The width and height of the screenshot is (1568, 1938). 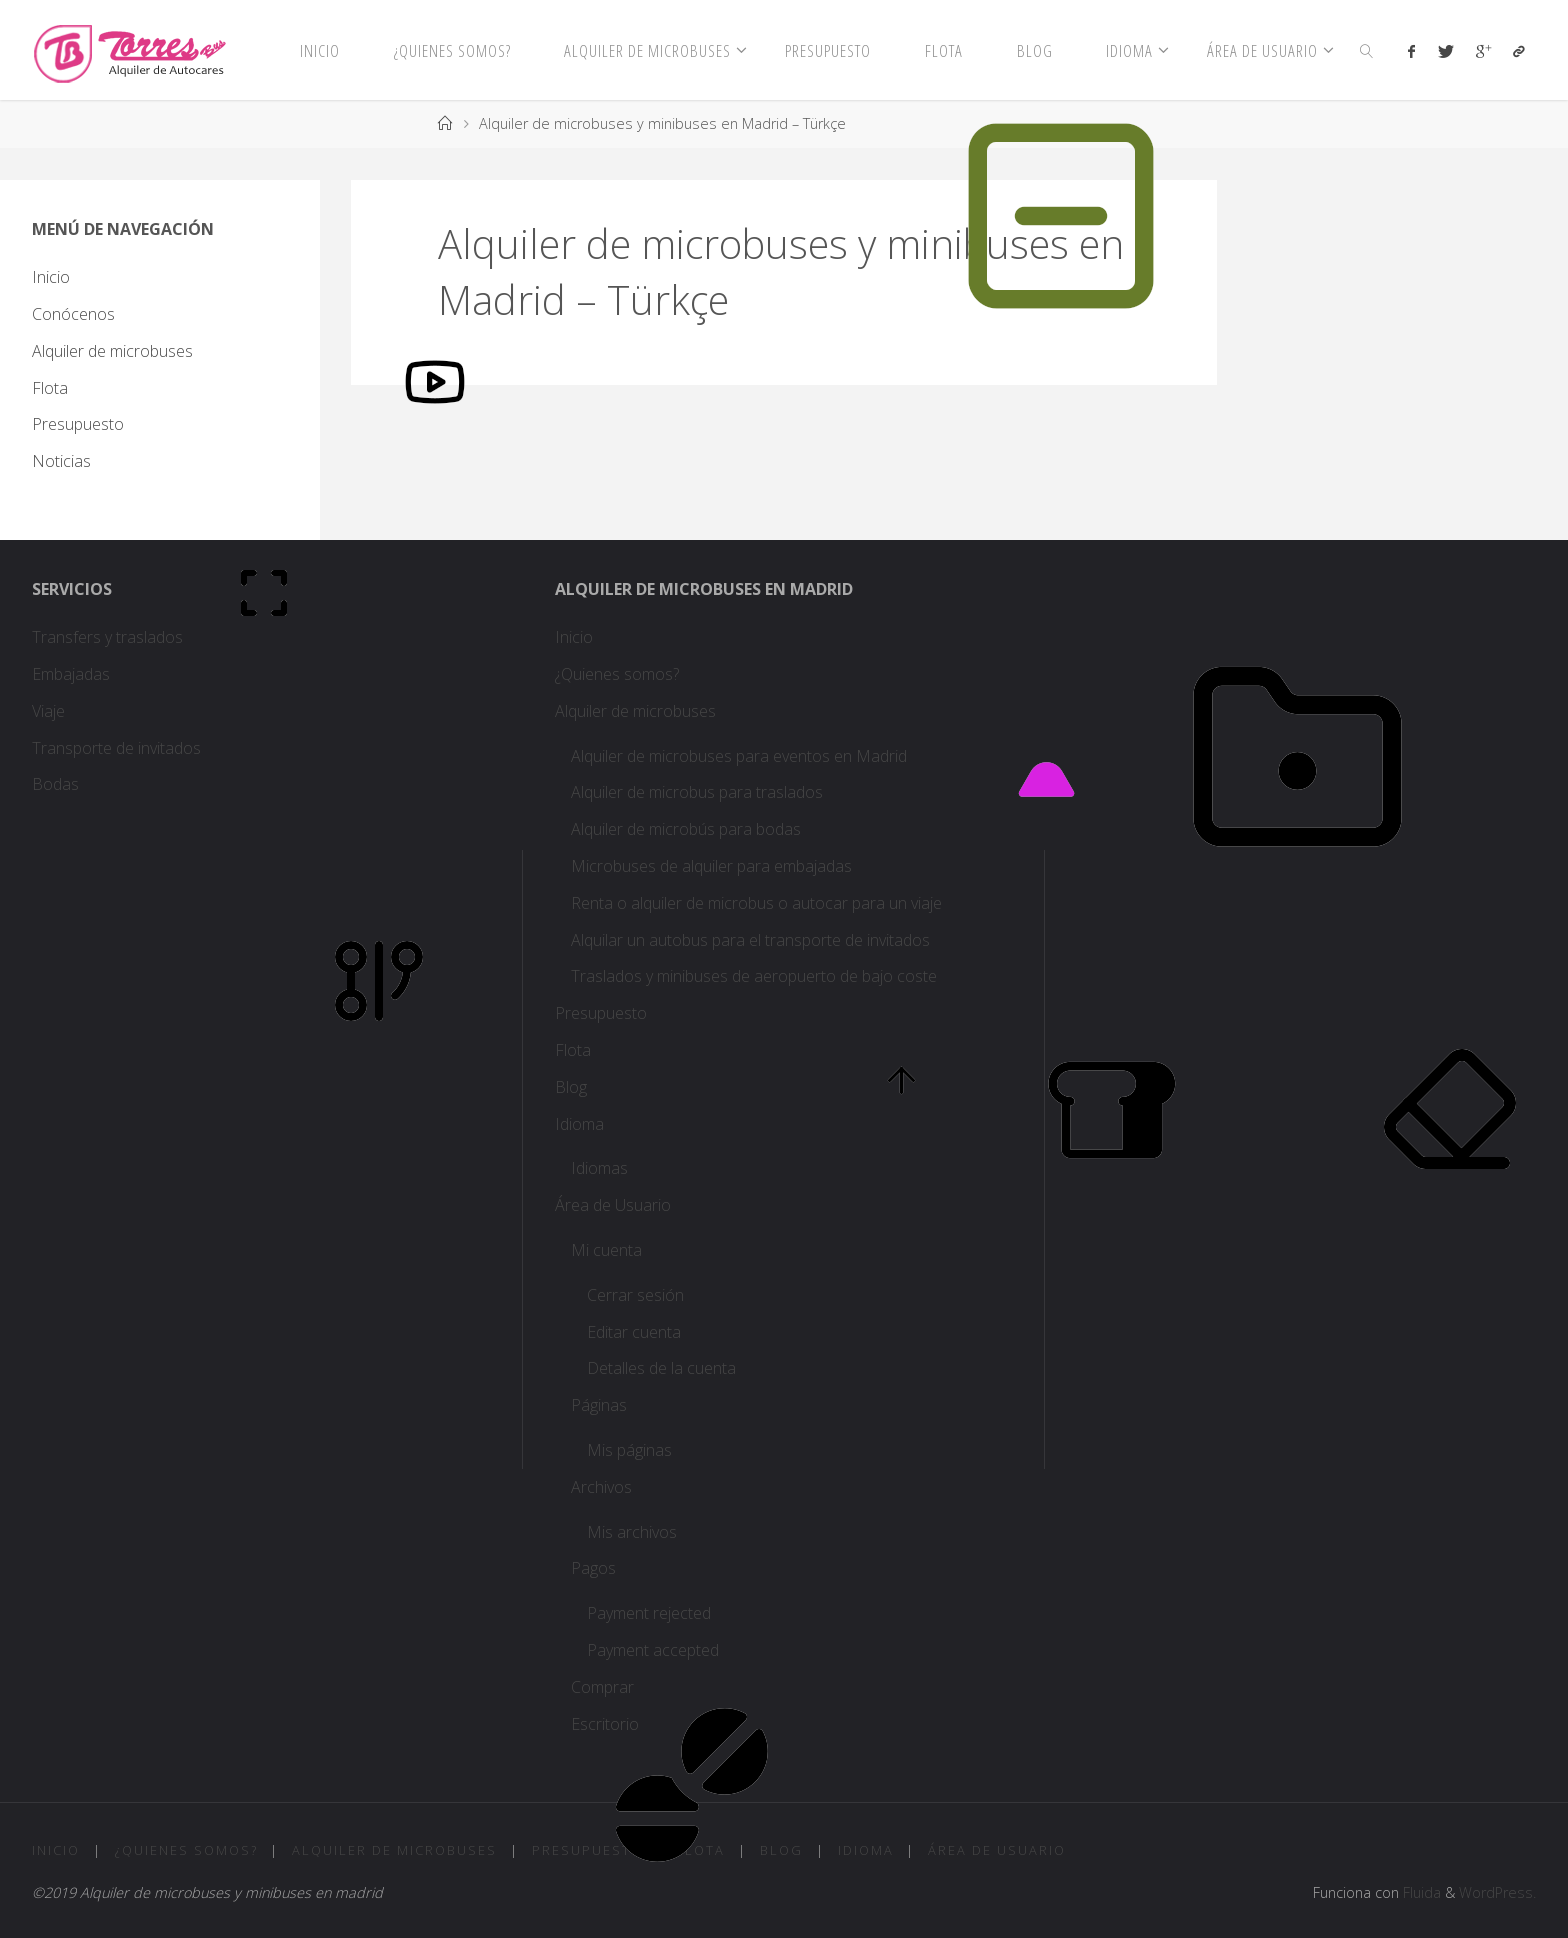 What do you see at coordinates (1297, 761) in the screenshot?
I see `folder with new or unread content` at bounding box center [1297, 761].